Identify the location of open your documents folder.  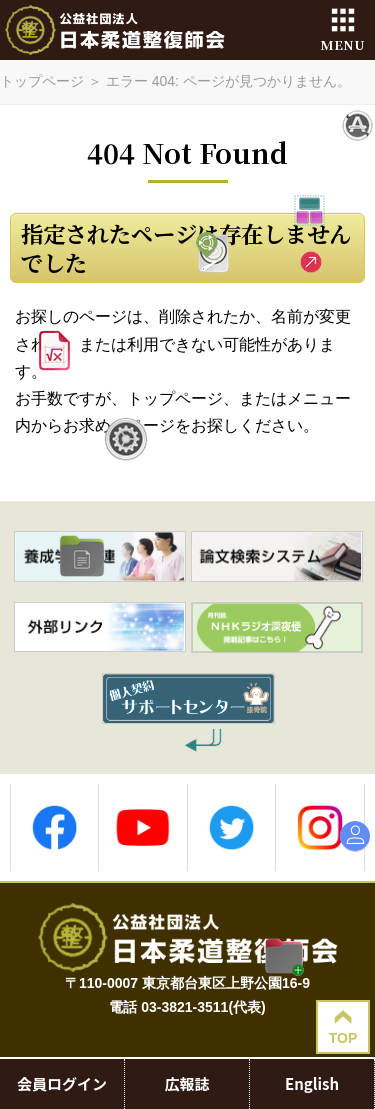
(82, 556).